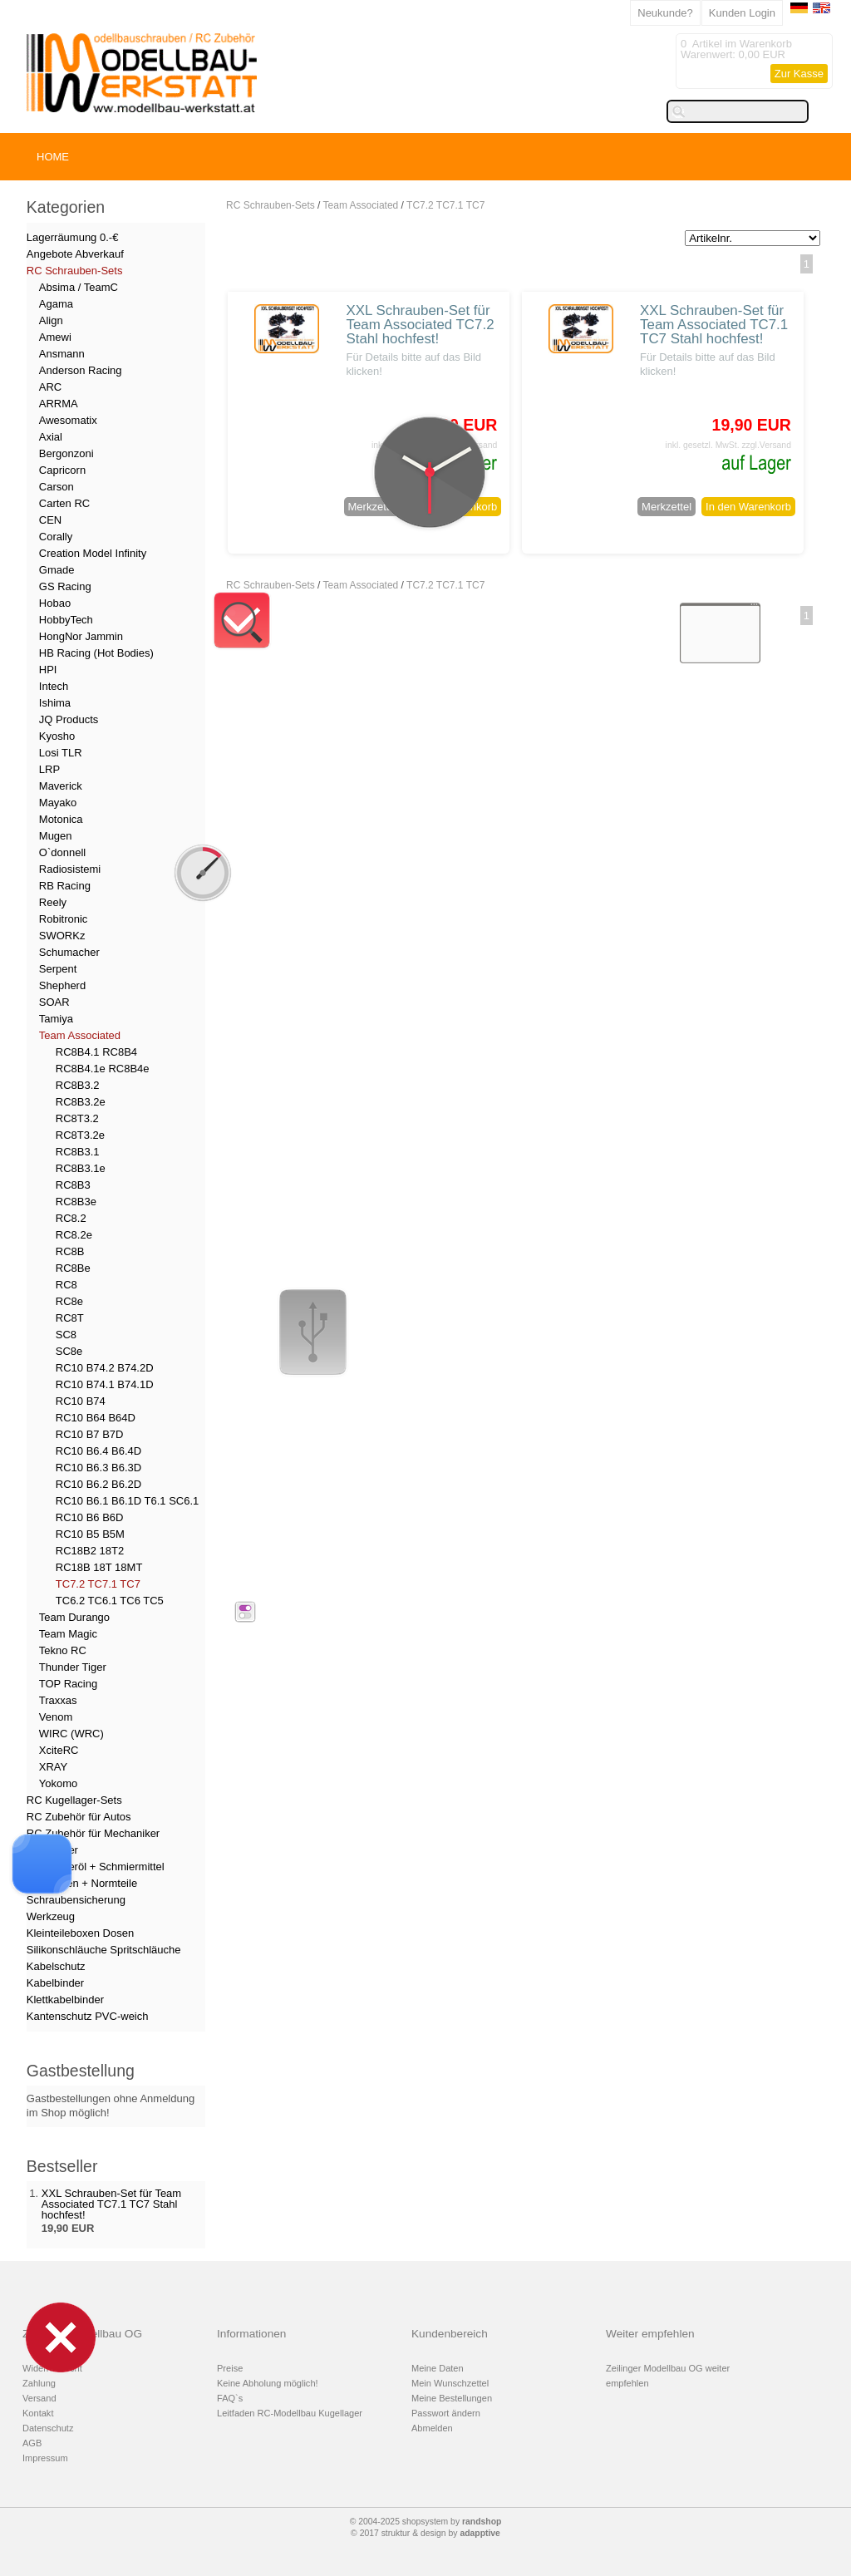  What do you see at coordinates (242, 620) in the screenshot?
I see `open system configuration tool` at bounding box center [242, 620].